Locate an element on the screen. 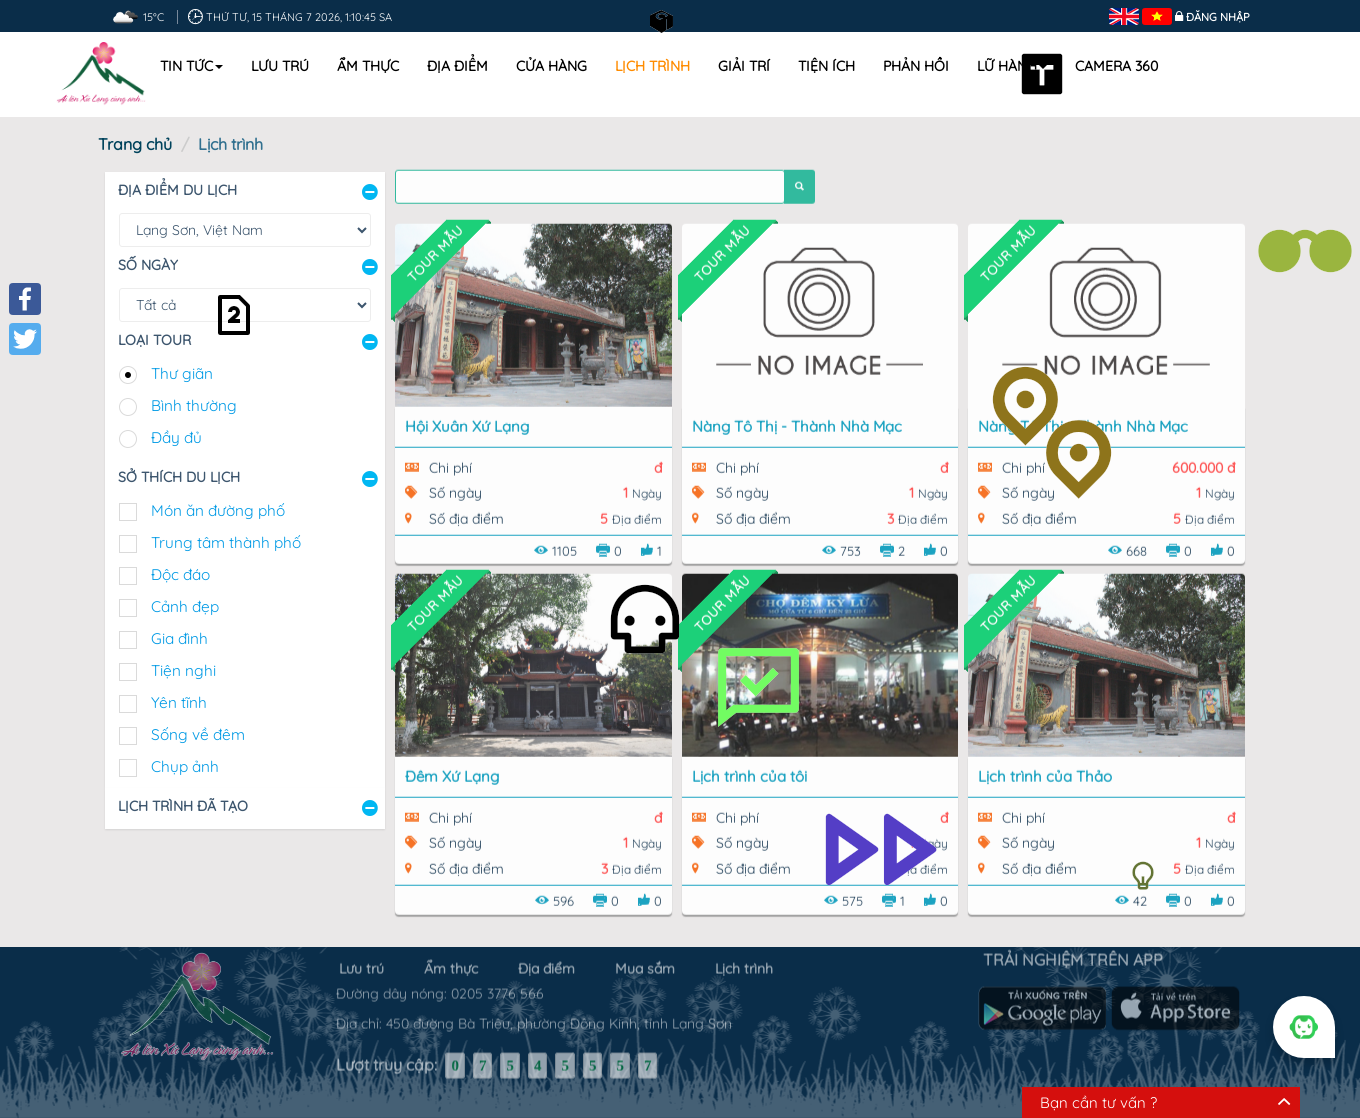 This screenshot has width=1360, height=1118. indicates SIM card 2 is active is located at coordinates (234, 315).